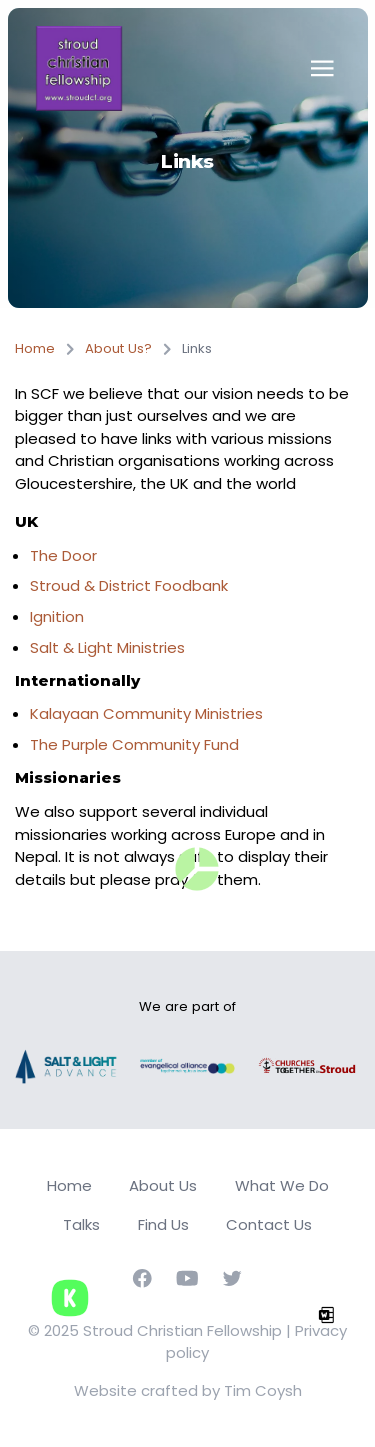  What do you see at coordinates (197, 869) in the screenshot?
I see `view data breakdown by category` at bounding box center [197, 869].